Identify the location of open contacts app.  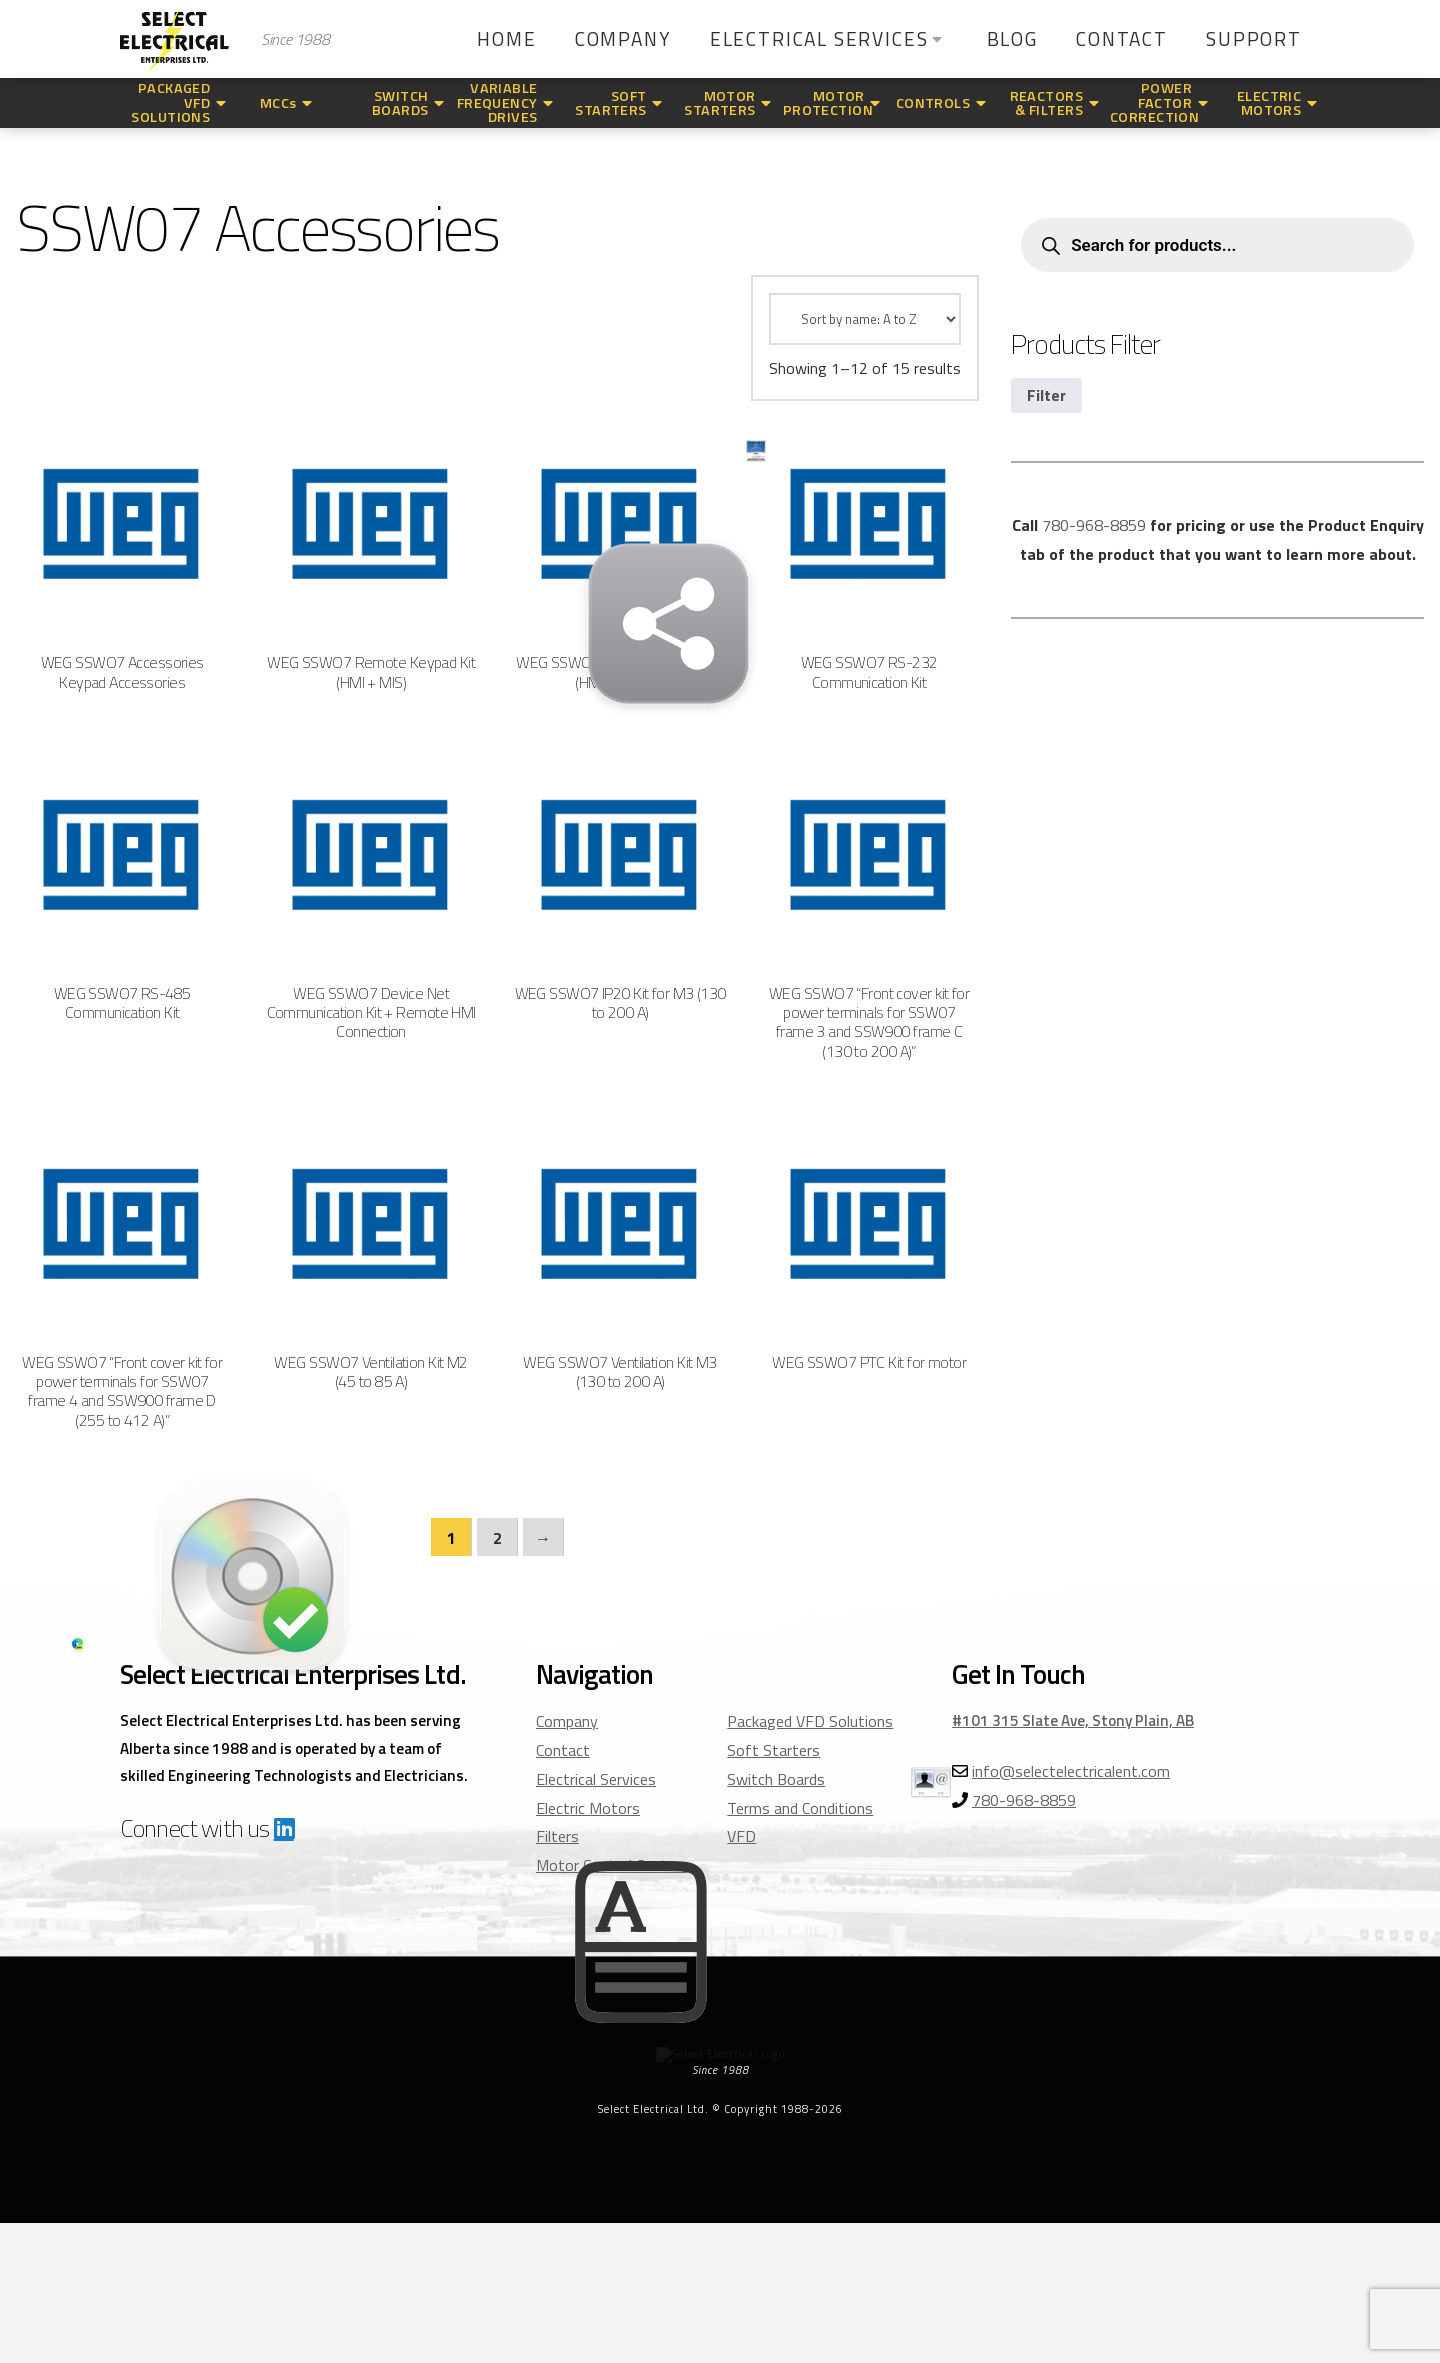
(931, 1782).